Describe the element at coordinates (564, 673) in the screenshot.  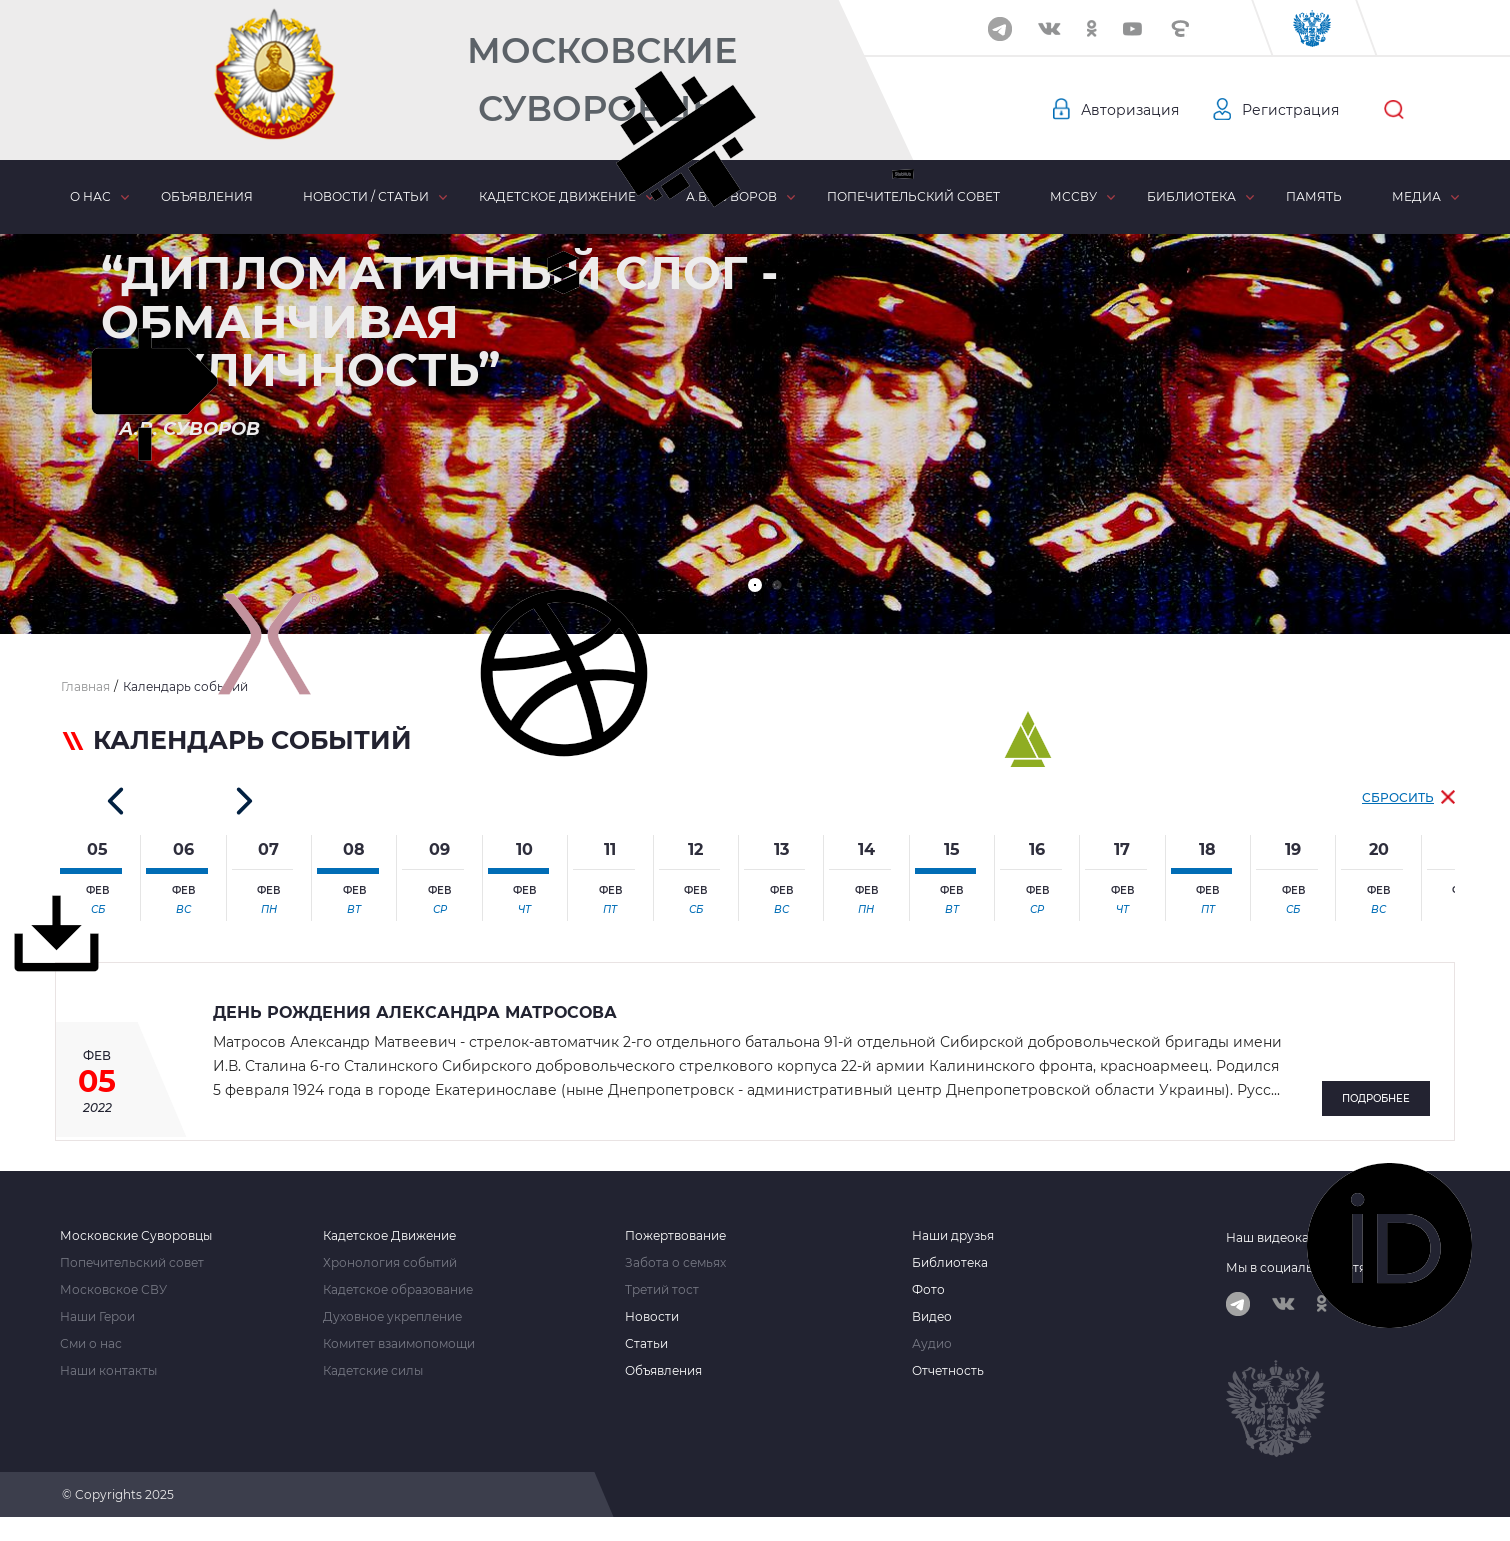
I see `visit Dribbble profile or portfolio` at that location.